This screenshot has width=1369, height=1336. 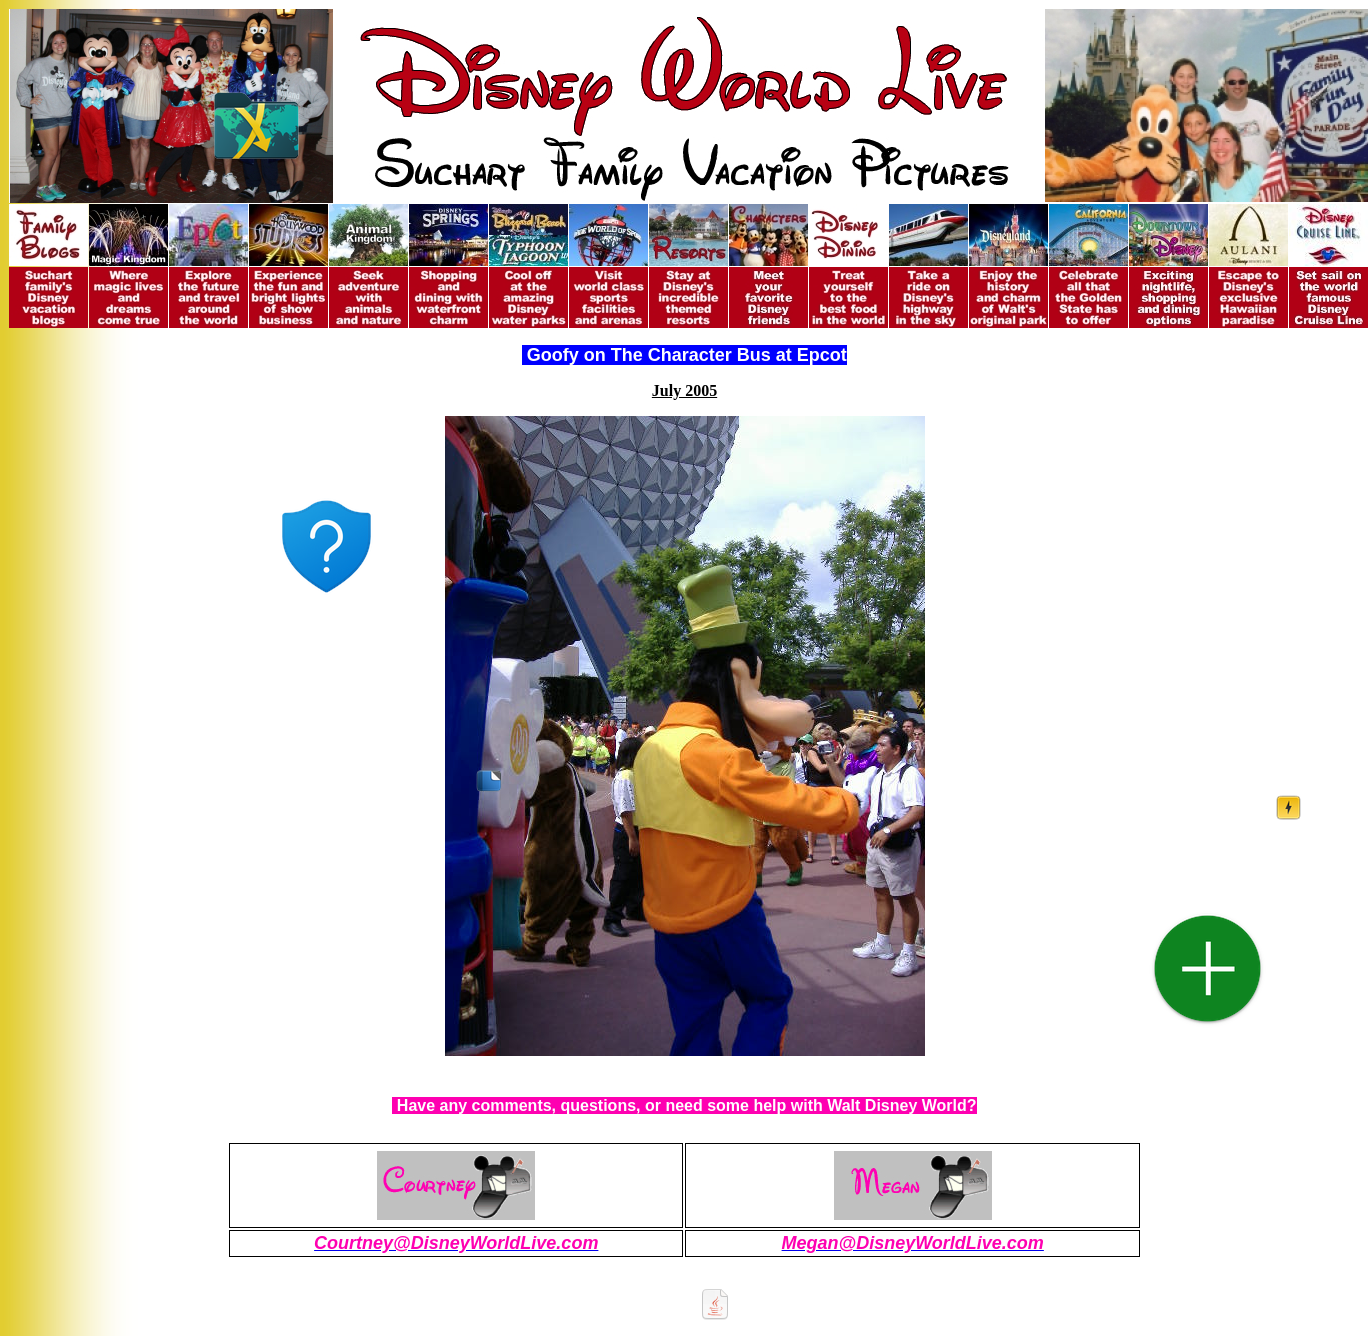 What do you see at coordinates (1207, 968) in the screenshot?
I see `add a new item to a list` at bounding box center [1207, 968].